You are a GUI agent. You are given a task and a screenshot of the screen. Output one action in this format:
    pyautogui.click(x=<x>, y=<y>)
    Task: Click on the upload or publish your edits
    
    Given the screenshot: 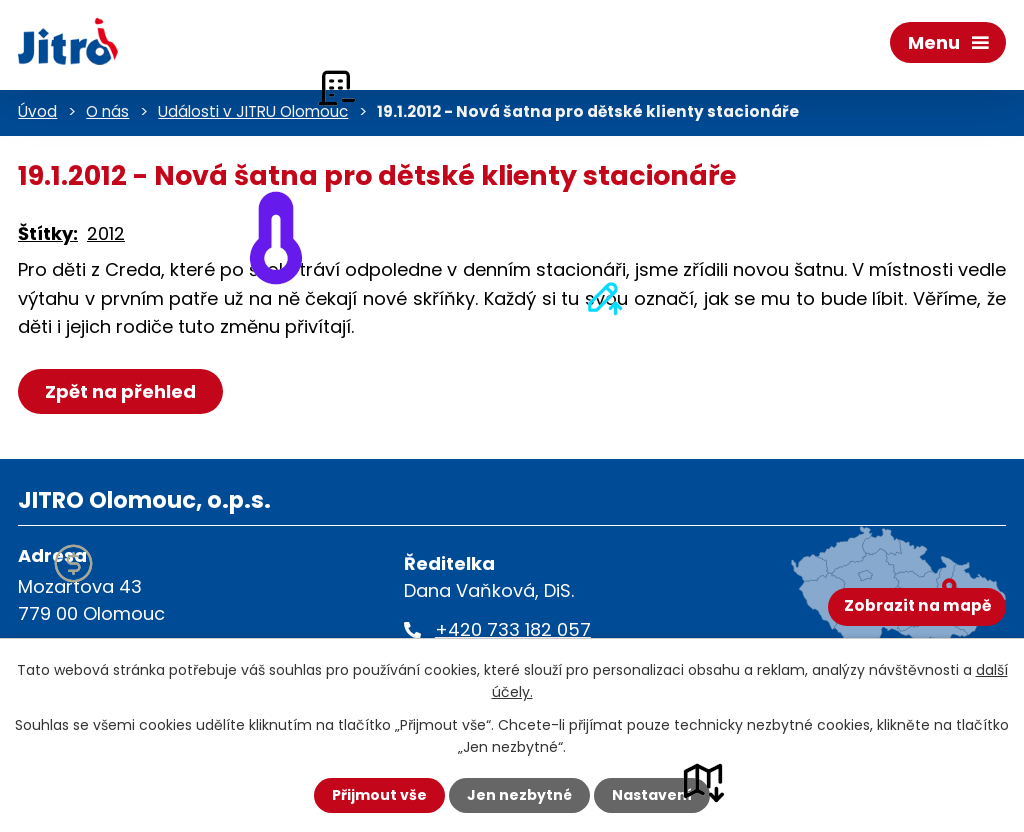 What is the action you would take?
    pyautogui.click(x=603, y=296)
    